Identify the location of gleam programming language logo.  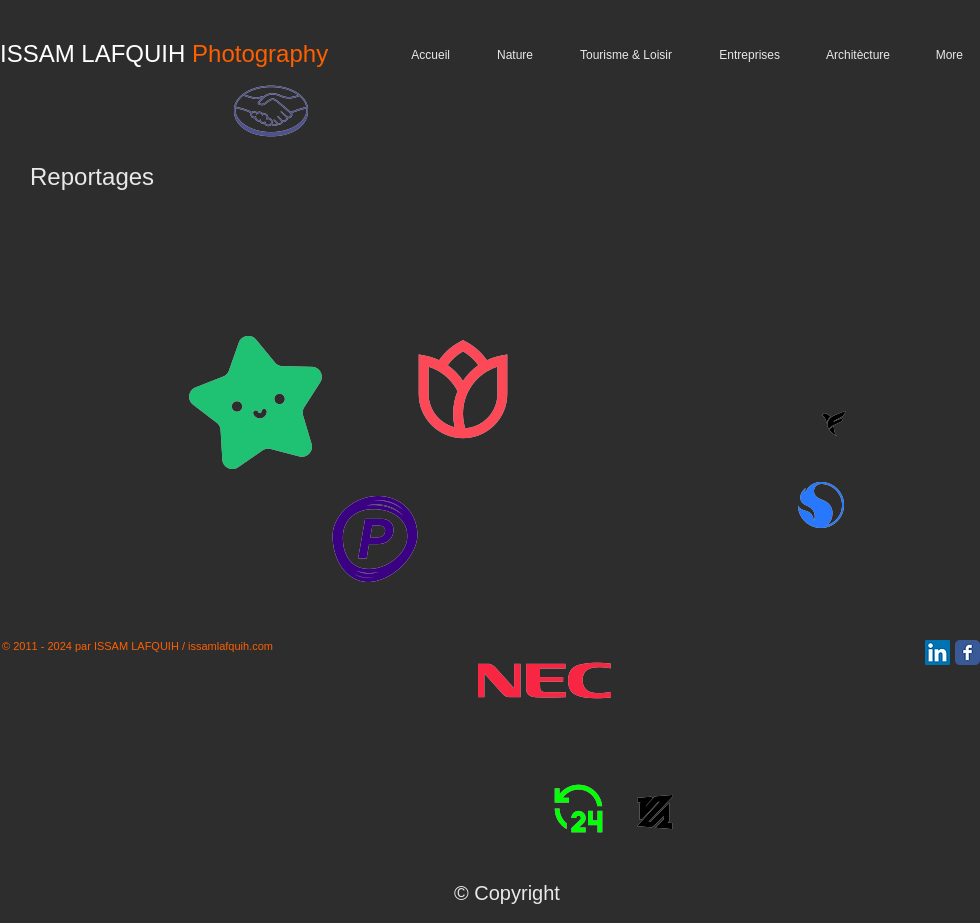
(255, 402).